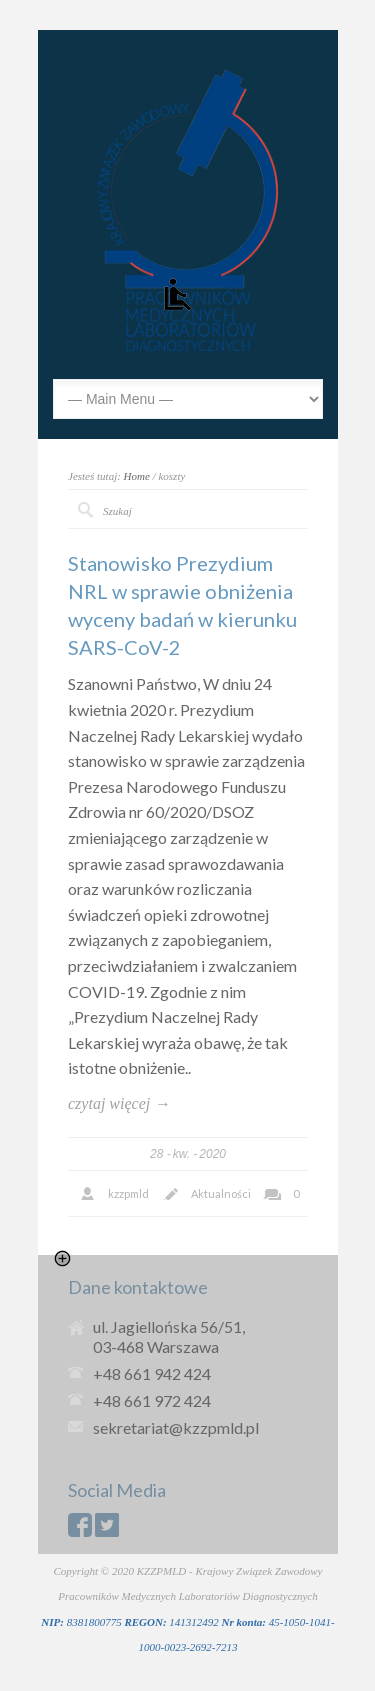  I want to click on indicates standard seat recline position, so click(178, 295).